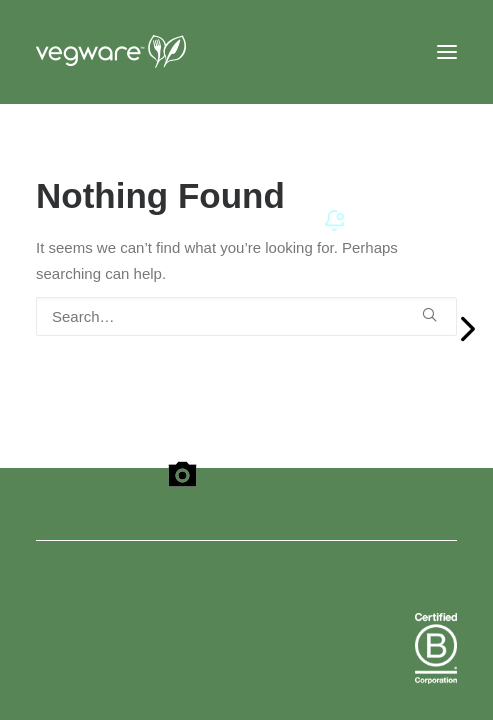 This screenshot has height=720, width=493. What do you see at coordinates (334, 220) in the screenshot?
I see `indicates new notifications` at bounding box center [334, 220].